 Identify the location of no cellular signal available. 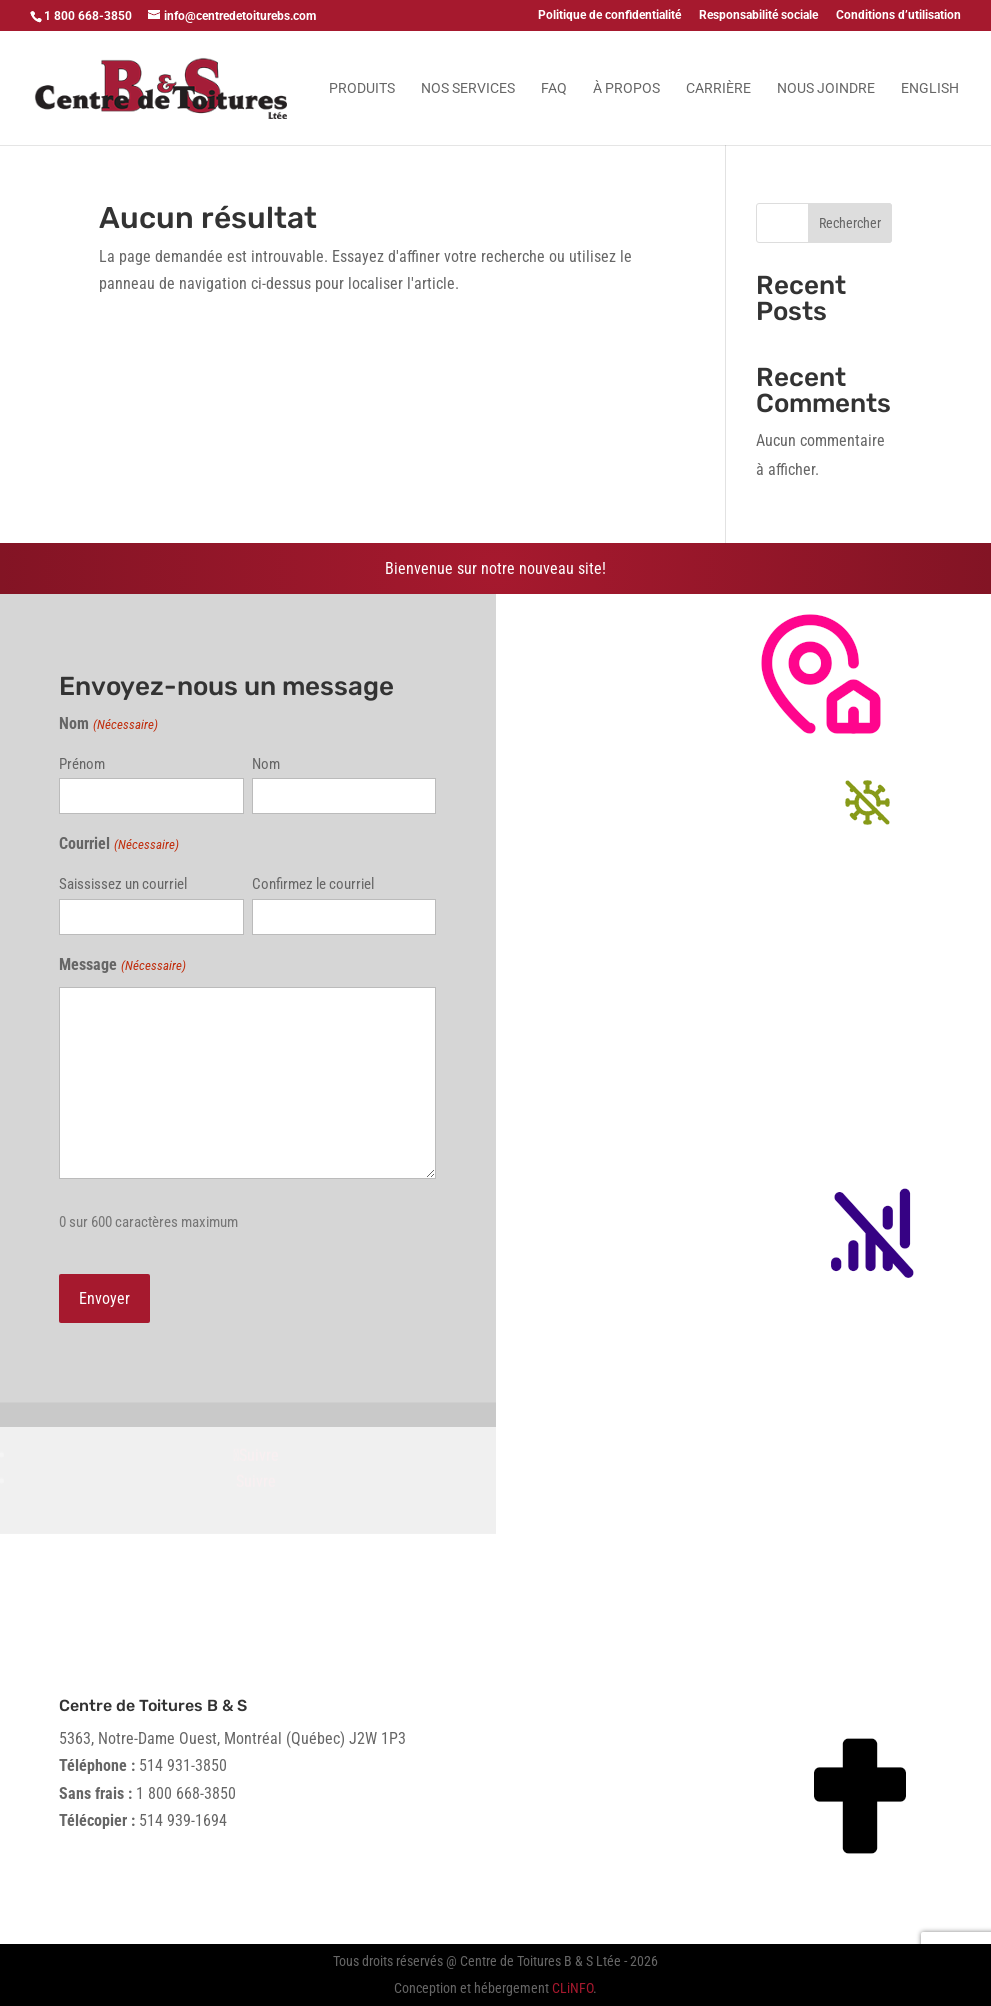
(874, 1235).